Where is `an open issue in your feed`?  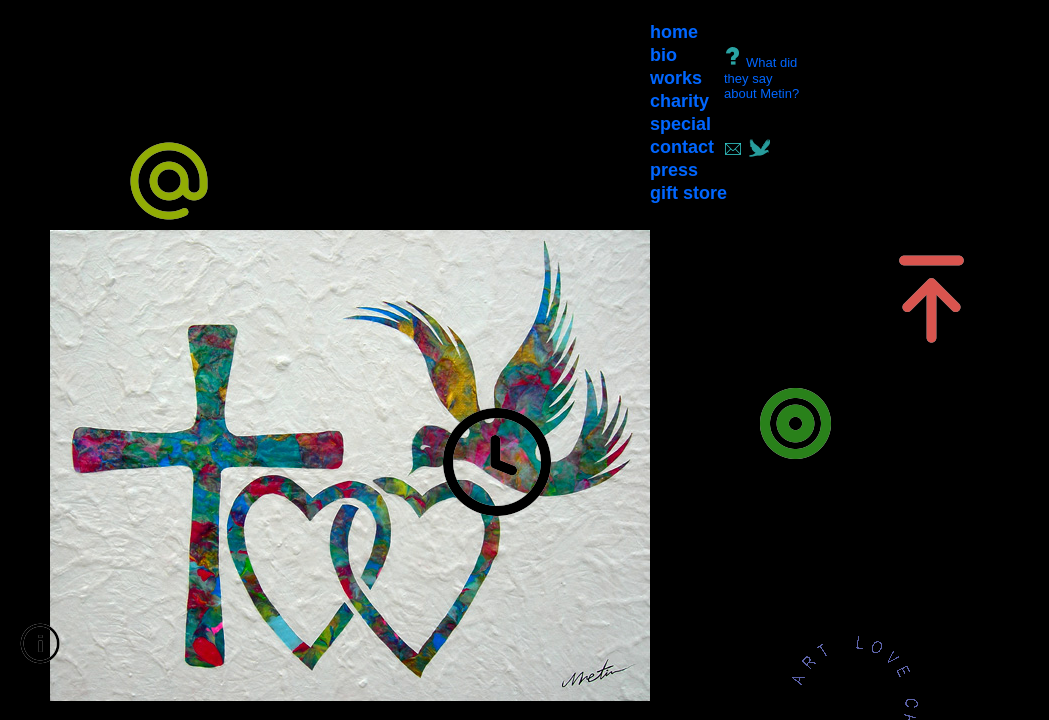
an open issue in your feed is located at coordinates (795, 423).